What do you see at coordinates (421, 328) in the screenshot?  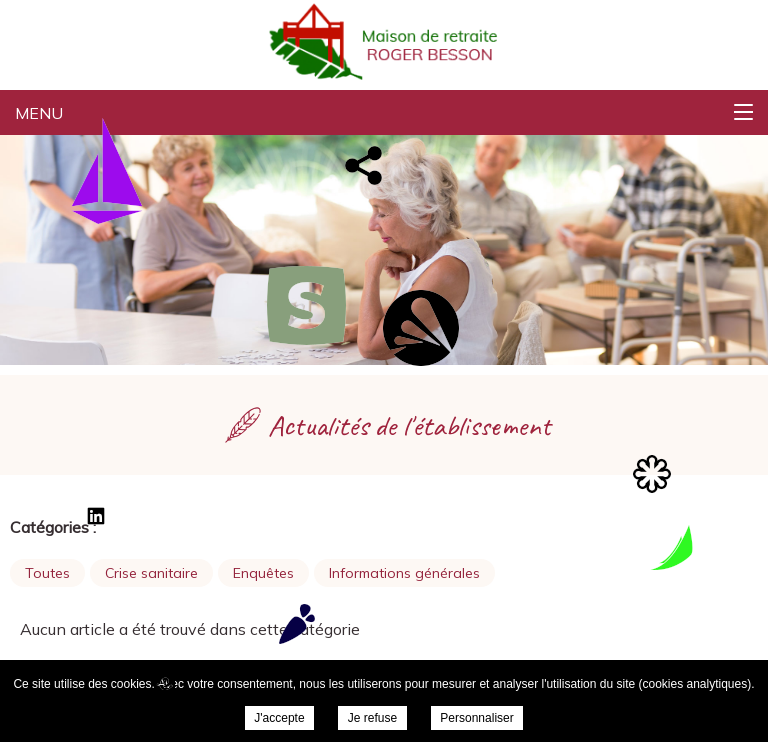 I see `open avast antivirus application` at bounding box center [421, 328].